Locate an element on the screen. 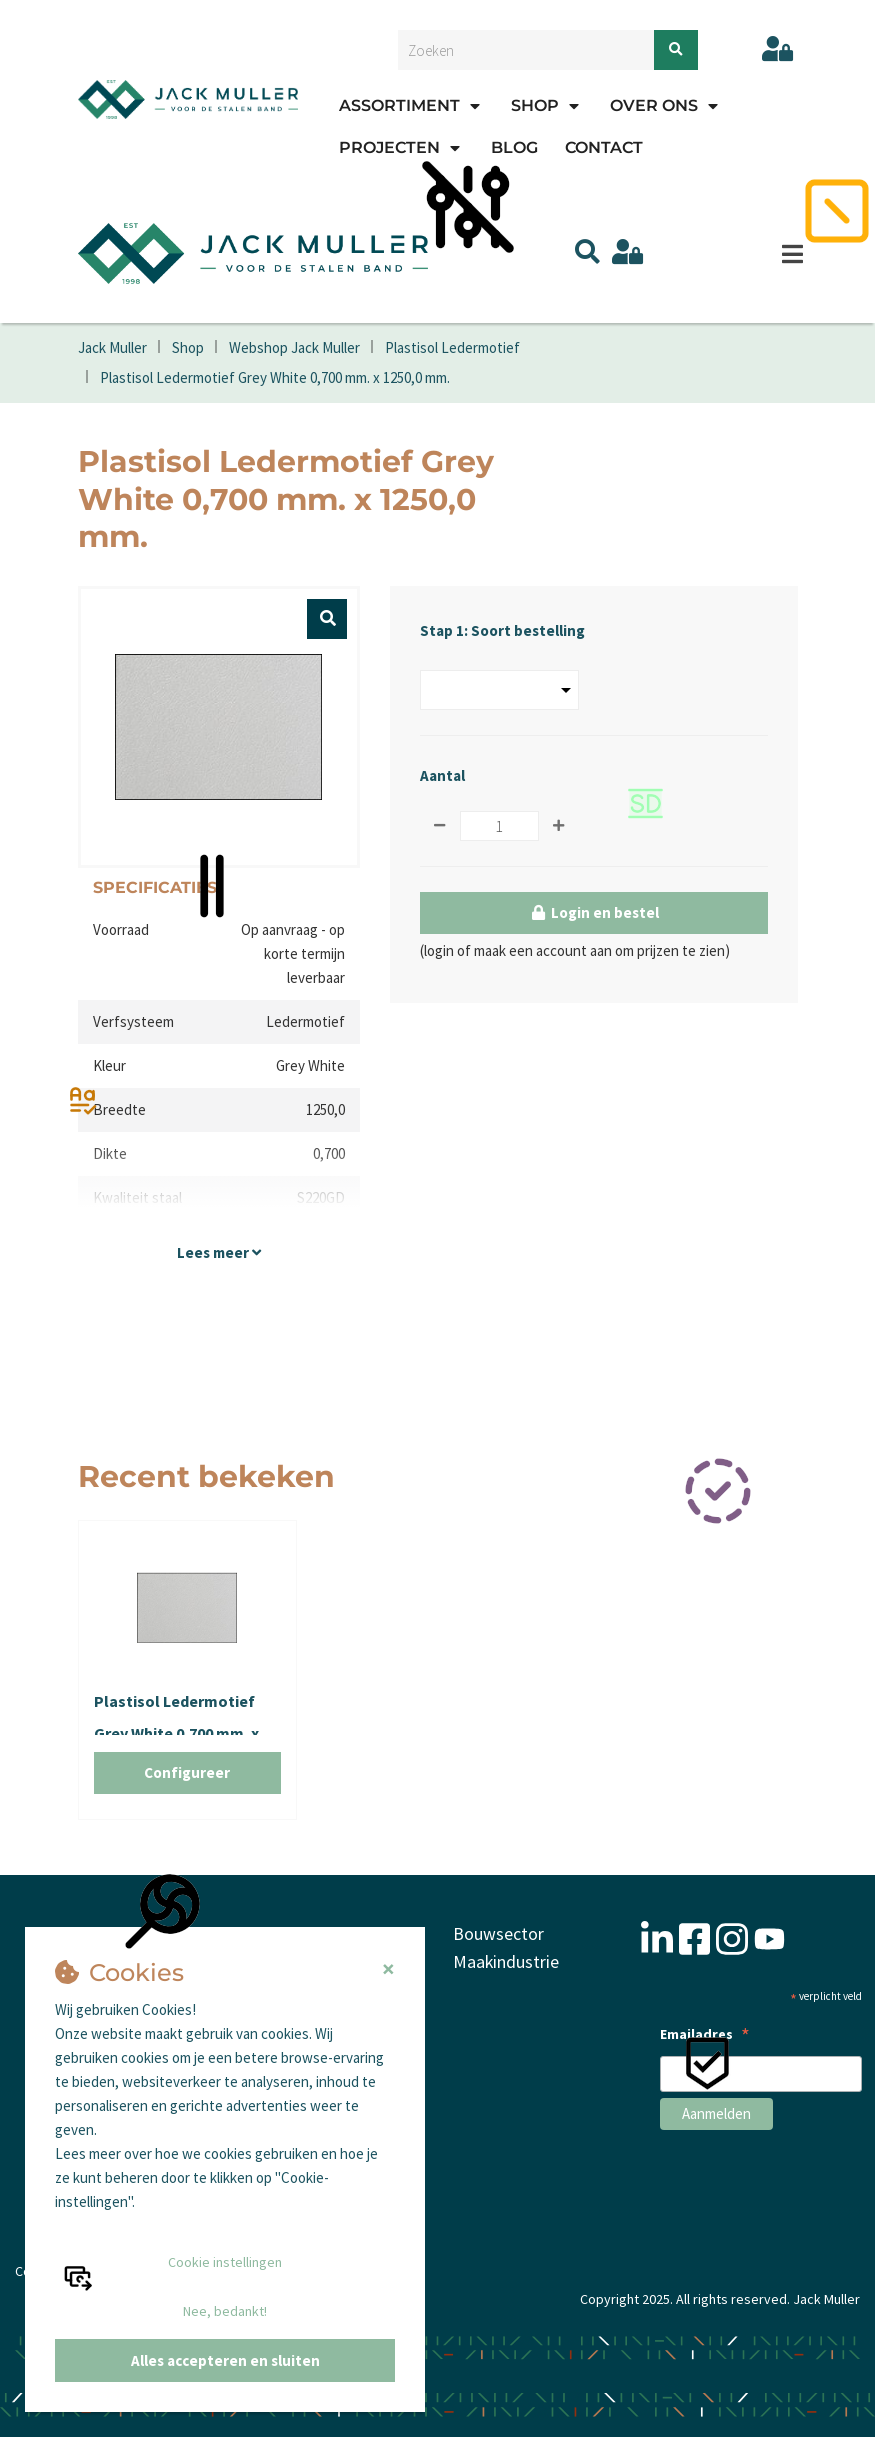 The width and height of the screenshot is (875, 2437). indicates a count of two items is located at coordinates (212, 886).